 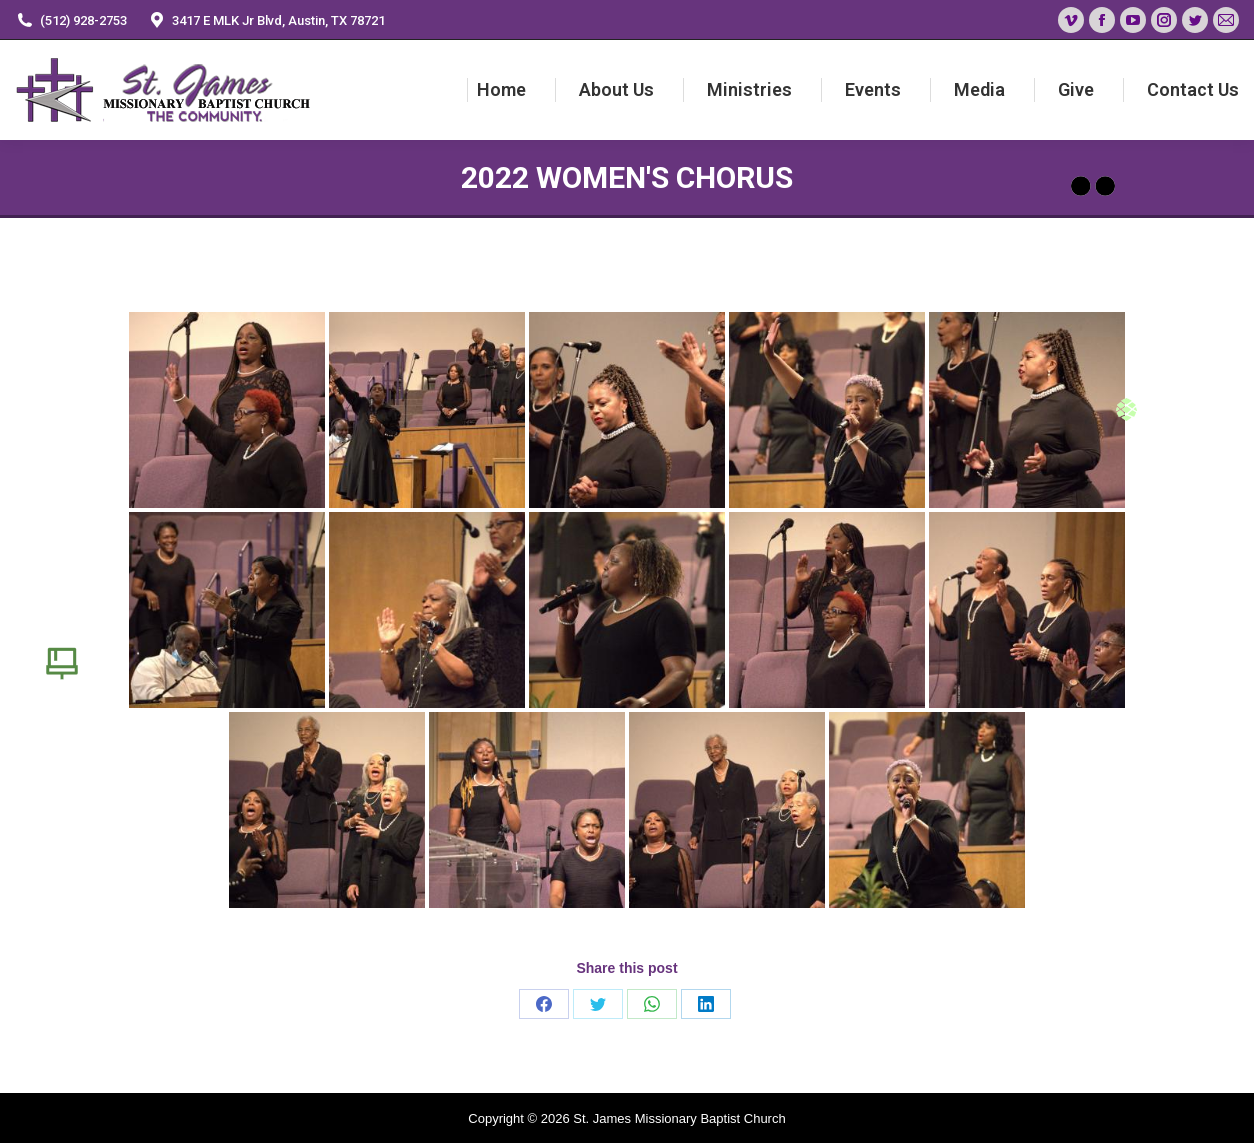 What do you see at coordinates (1093, 186) in the screenshot?
I see `open Flickr app` at bounding box center [1093, 186].